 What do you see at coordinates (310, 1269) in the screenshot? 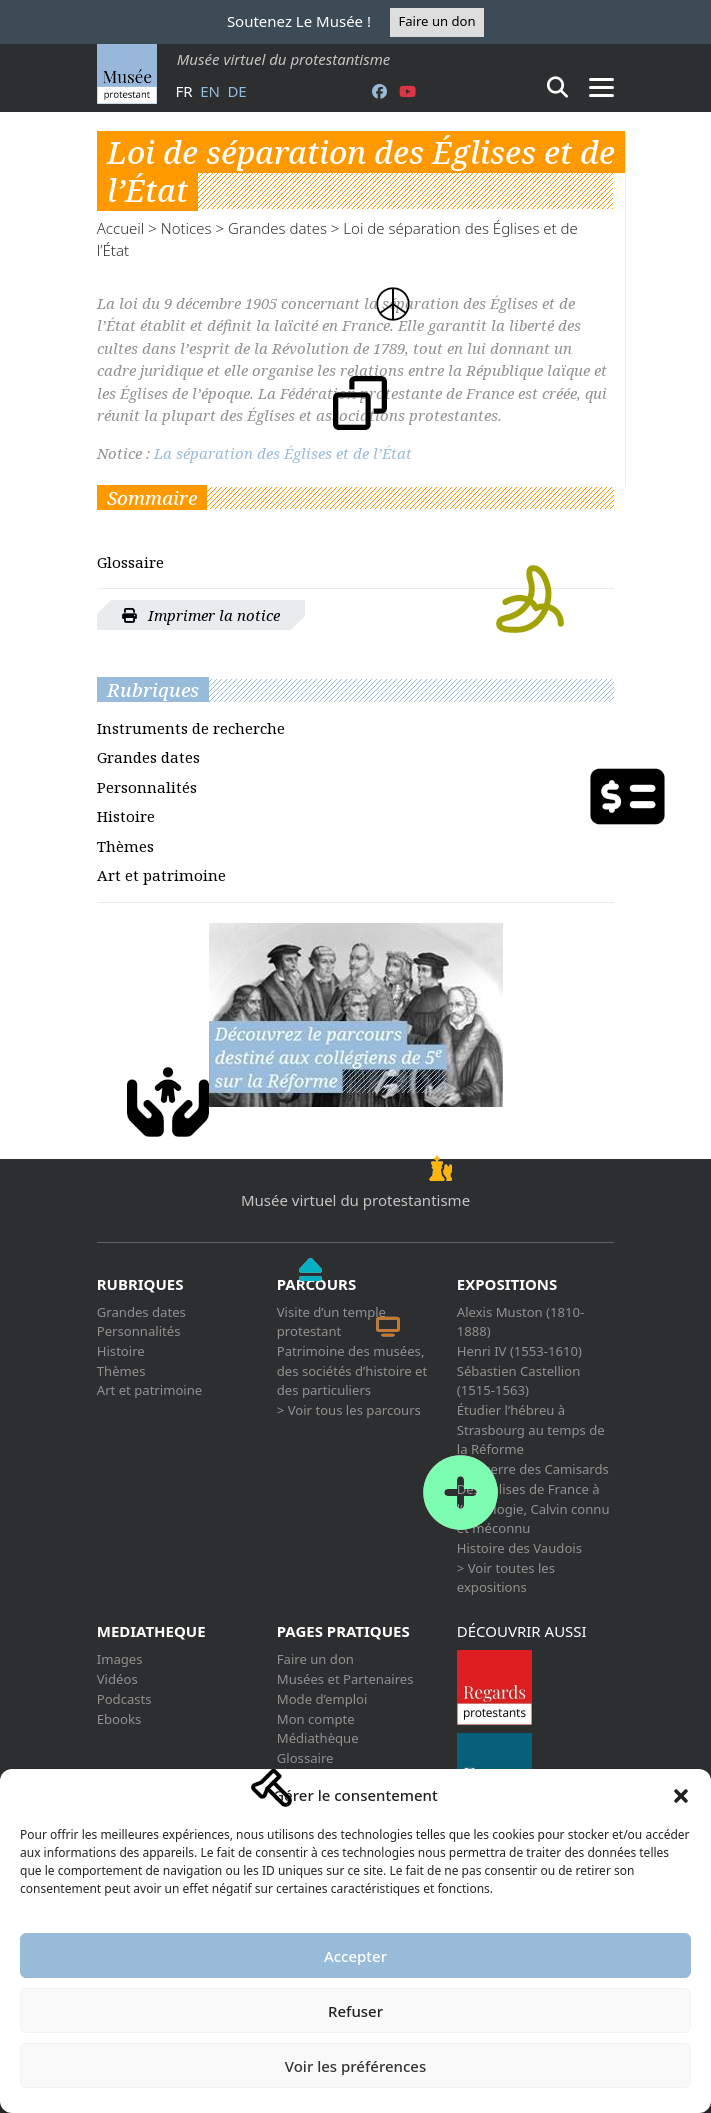
I see `eject media or removable device` at bounding box center [310, 1269].